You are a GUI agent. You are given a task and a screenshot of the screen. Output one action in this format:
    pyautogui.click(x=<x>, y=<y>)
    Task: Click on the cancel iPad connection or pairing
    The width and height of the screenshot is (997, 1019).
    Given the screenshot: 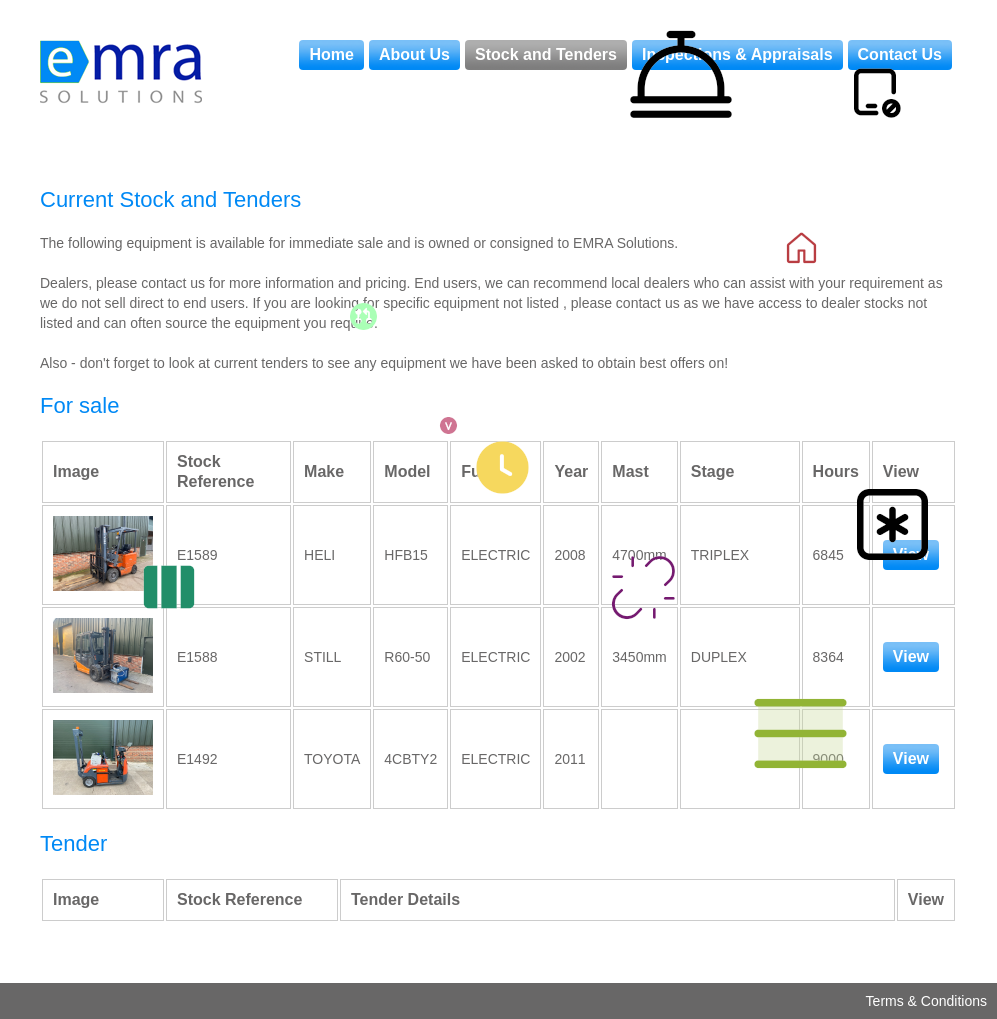 What is the action you would take?
    pyautogui.click(x=875, y=92)
    